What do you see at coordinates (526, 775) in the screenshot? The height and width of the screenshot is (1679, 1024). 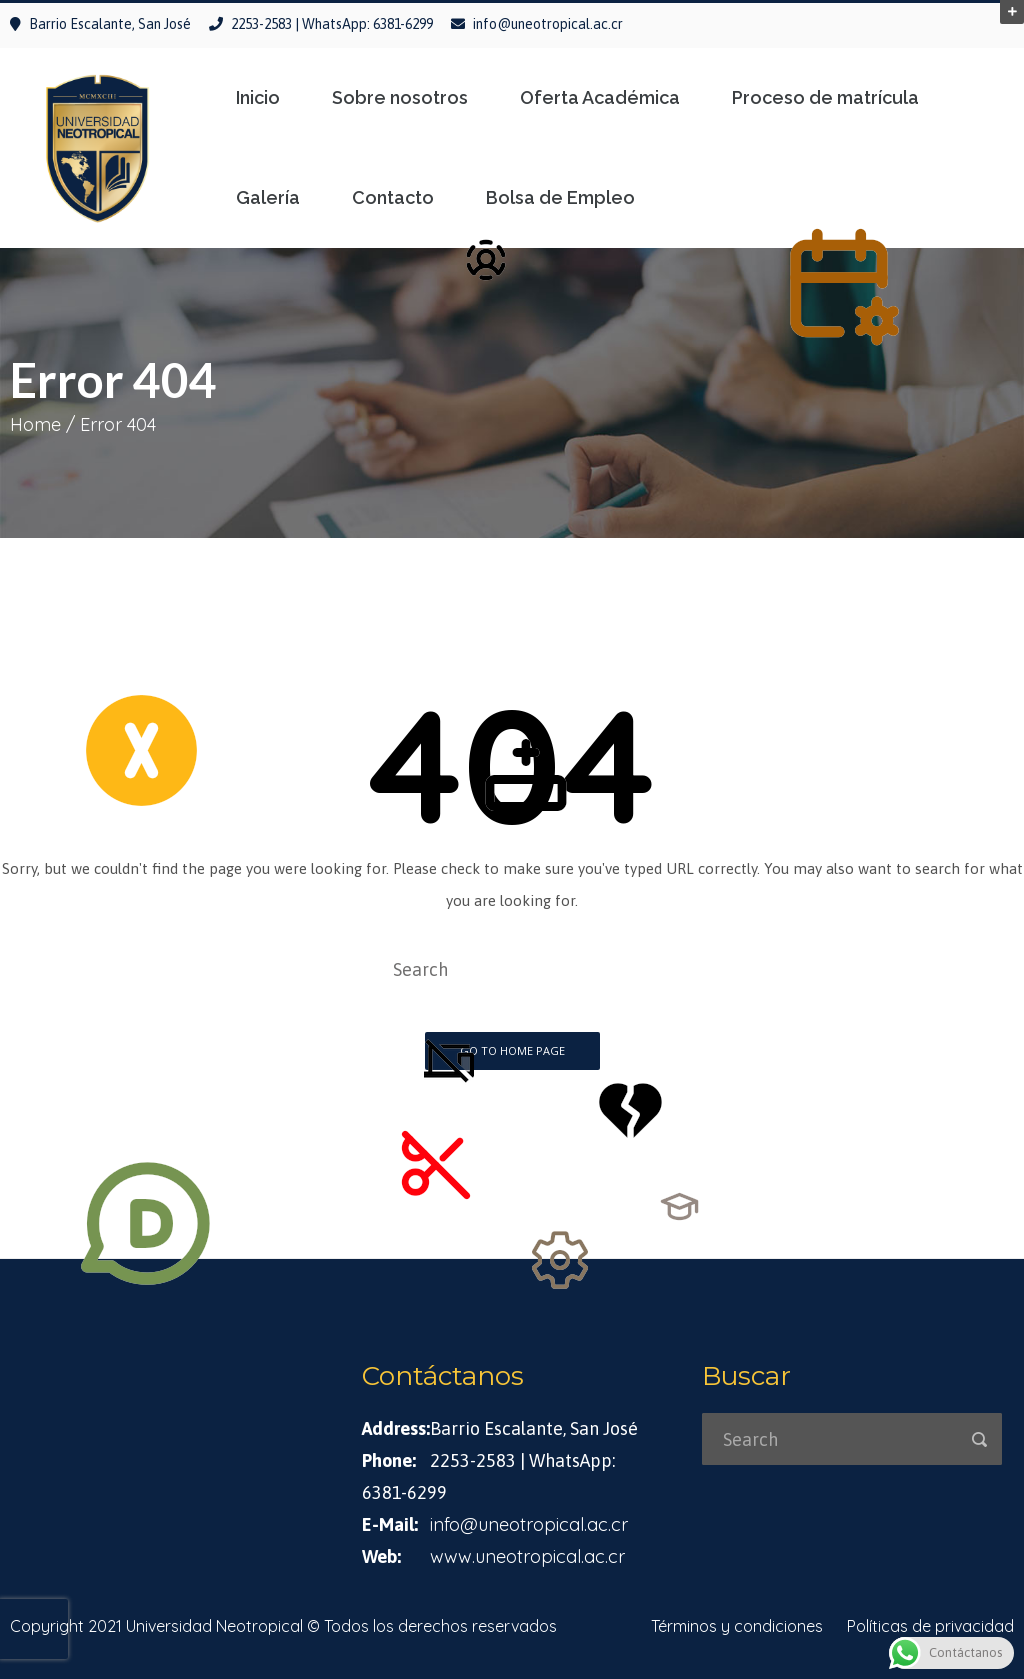 I see `insert a new row above` at bounding box center [526, 775].